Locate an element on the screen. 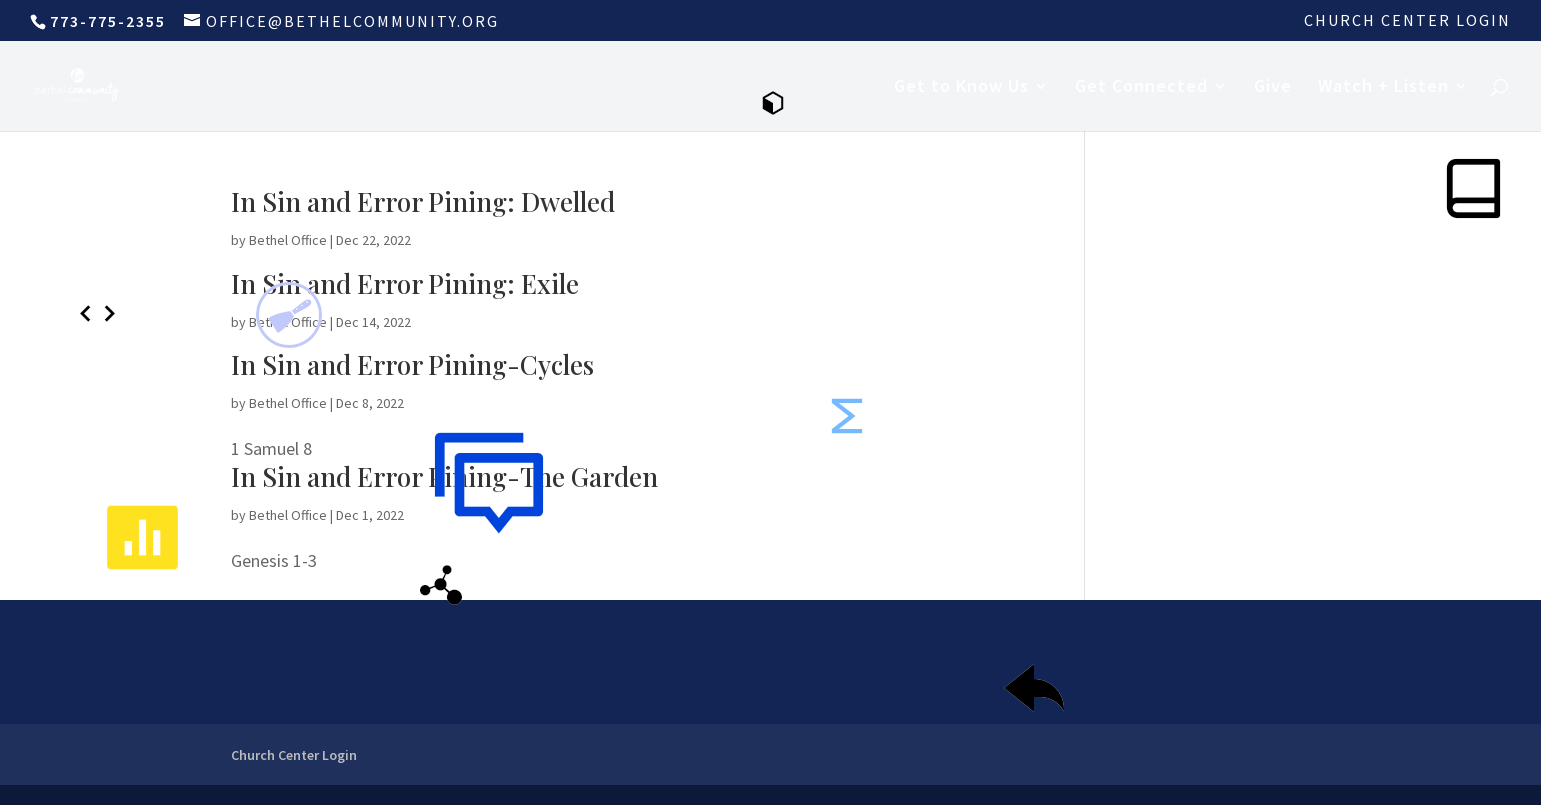 The image size is (1541, 805). view analytics dashboard is located at coordinates (142, 537).